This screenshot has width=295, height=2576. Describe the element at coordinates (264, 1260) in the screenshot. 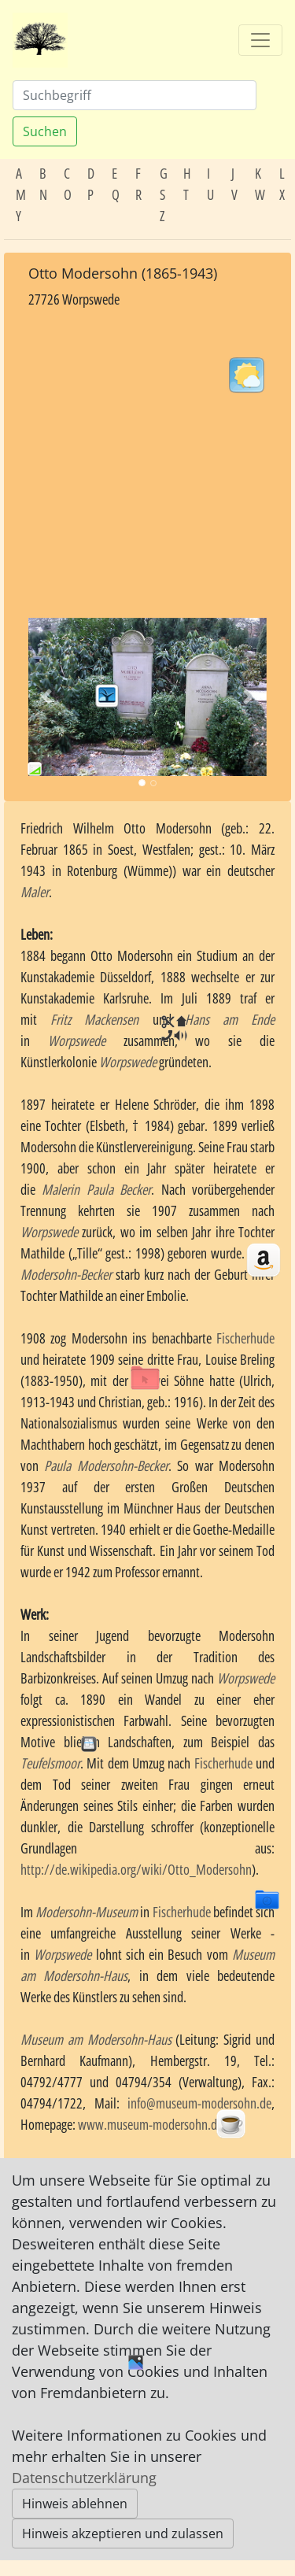

I see `open the Amazon shopping app` at that location.